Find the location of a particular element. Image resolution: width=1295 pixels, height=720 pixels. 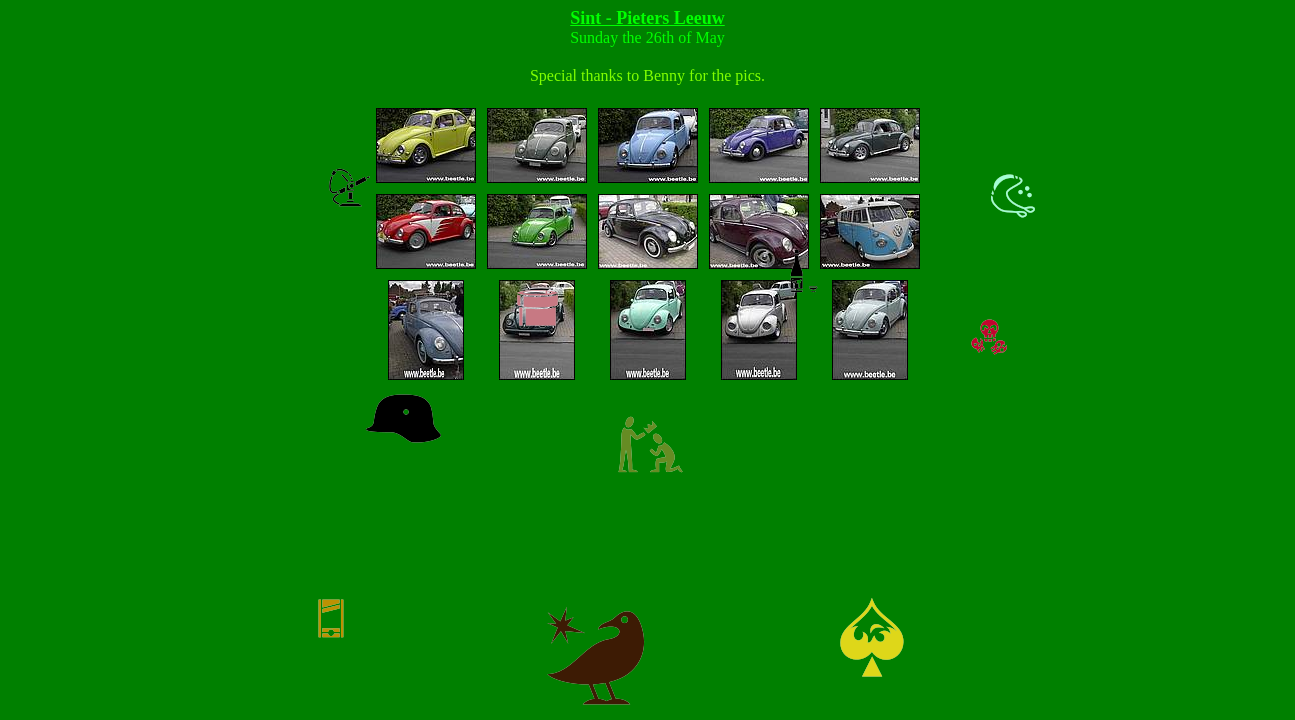

execute or delete an item permanently is located at coordinates (330, 618).